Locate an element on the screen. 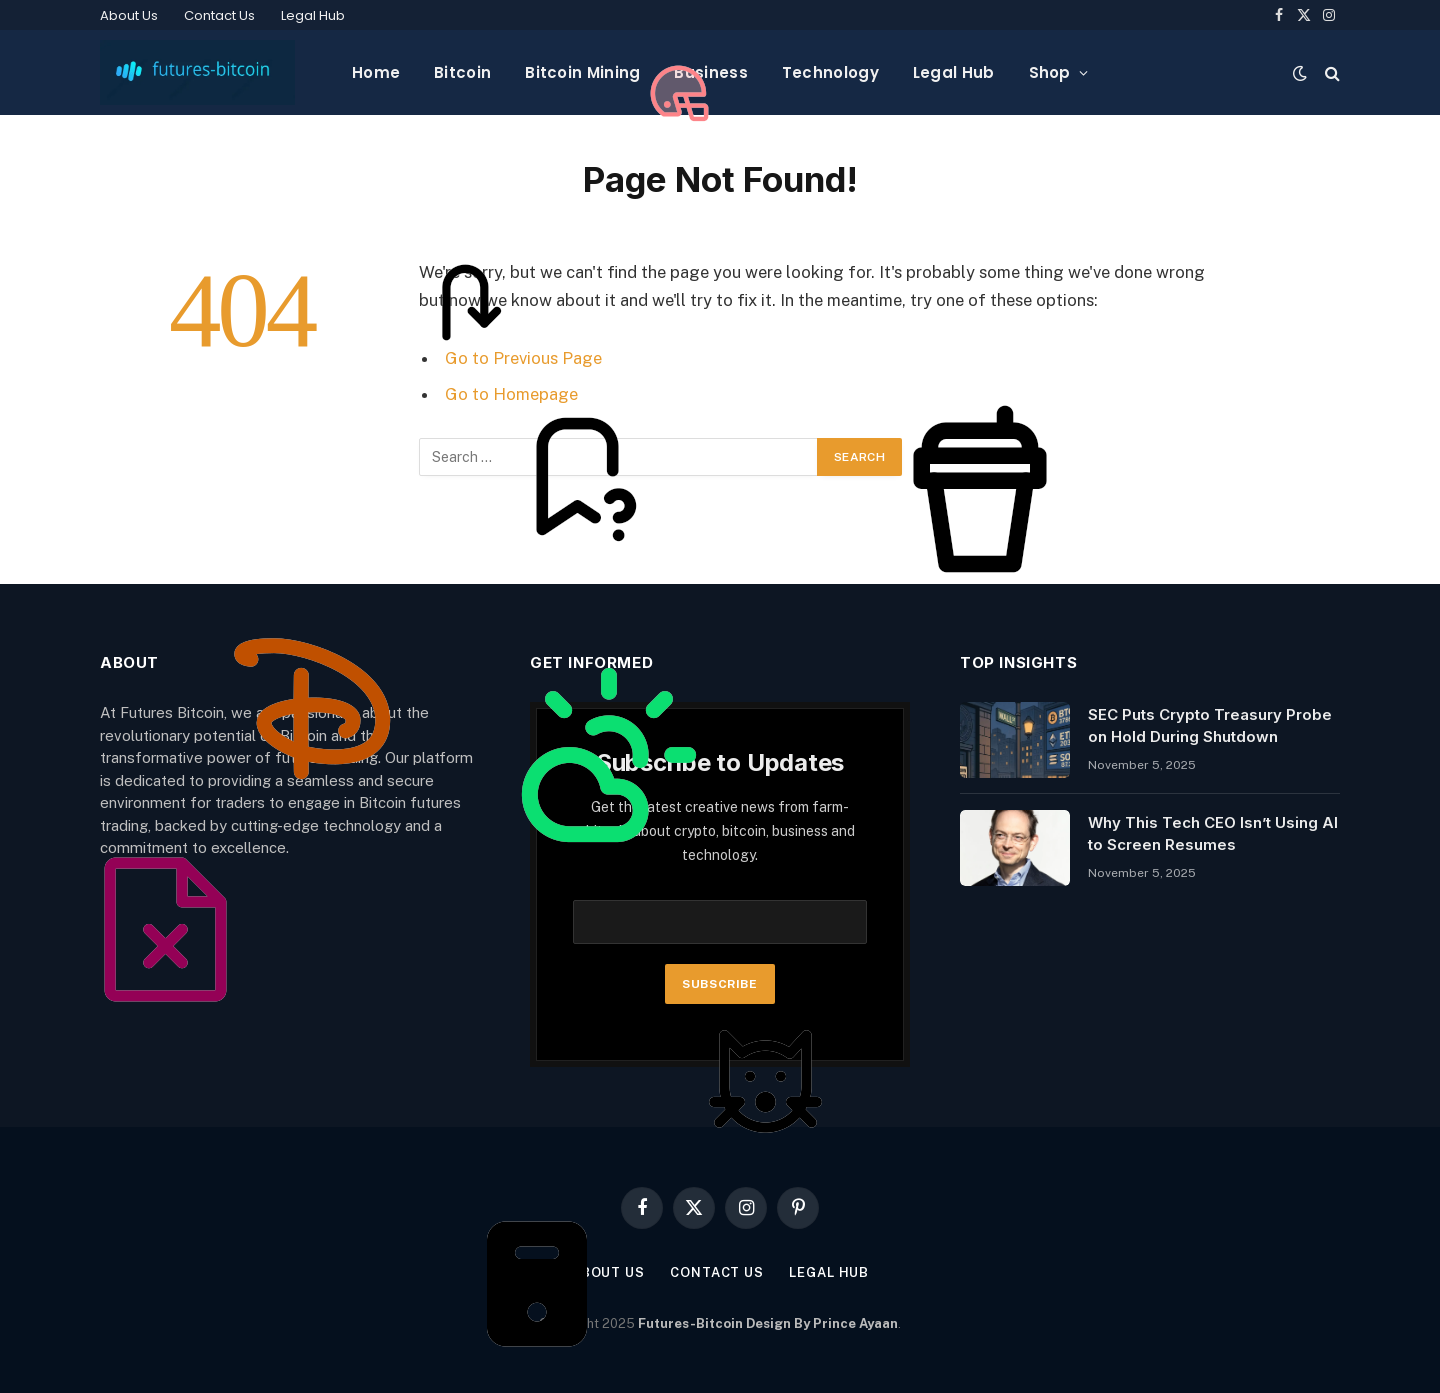 Image resolution: width=1440 pixels, height=1393 pixels. access bookmark help or FAQ is located at coordinates (577, 476).